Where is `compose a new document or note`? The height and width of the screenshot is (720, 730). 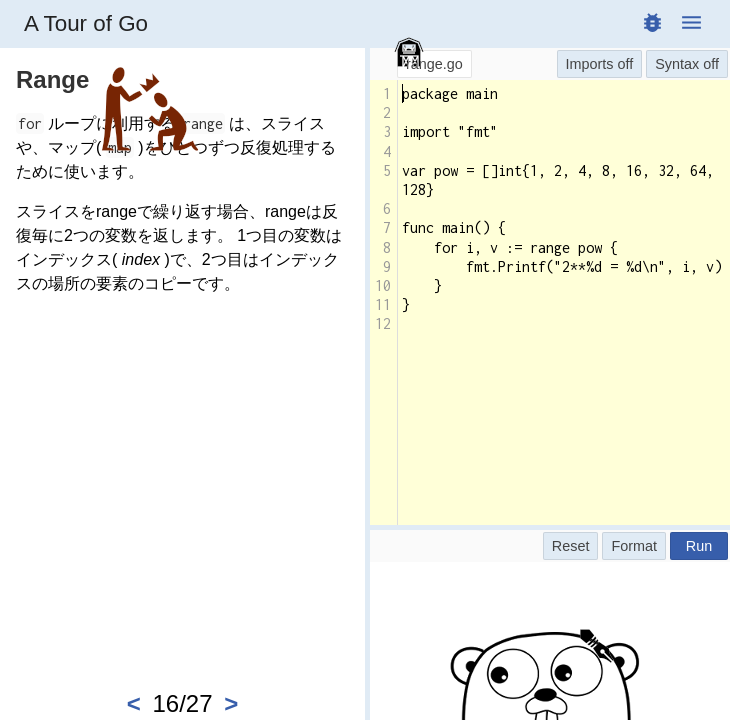 compose a new document or note is located at coordinates (597, 646).